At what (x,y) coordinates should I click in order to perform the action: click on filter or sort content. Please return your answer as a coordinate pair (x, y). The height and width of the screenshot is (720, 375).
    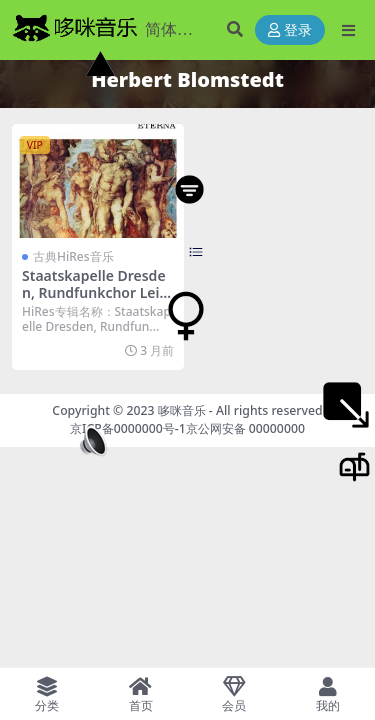
    Looking at the image, I should click on (189, 189).